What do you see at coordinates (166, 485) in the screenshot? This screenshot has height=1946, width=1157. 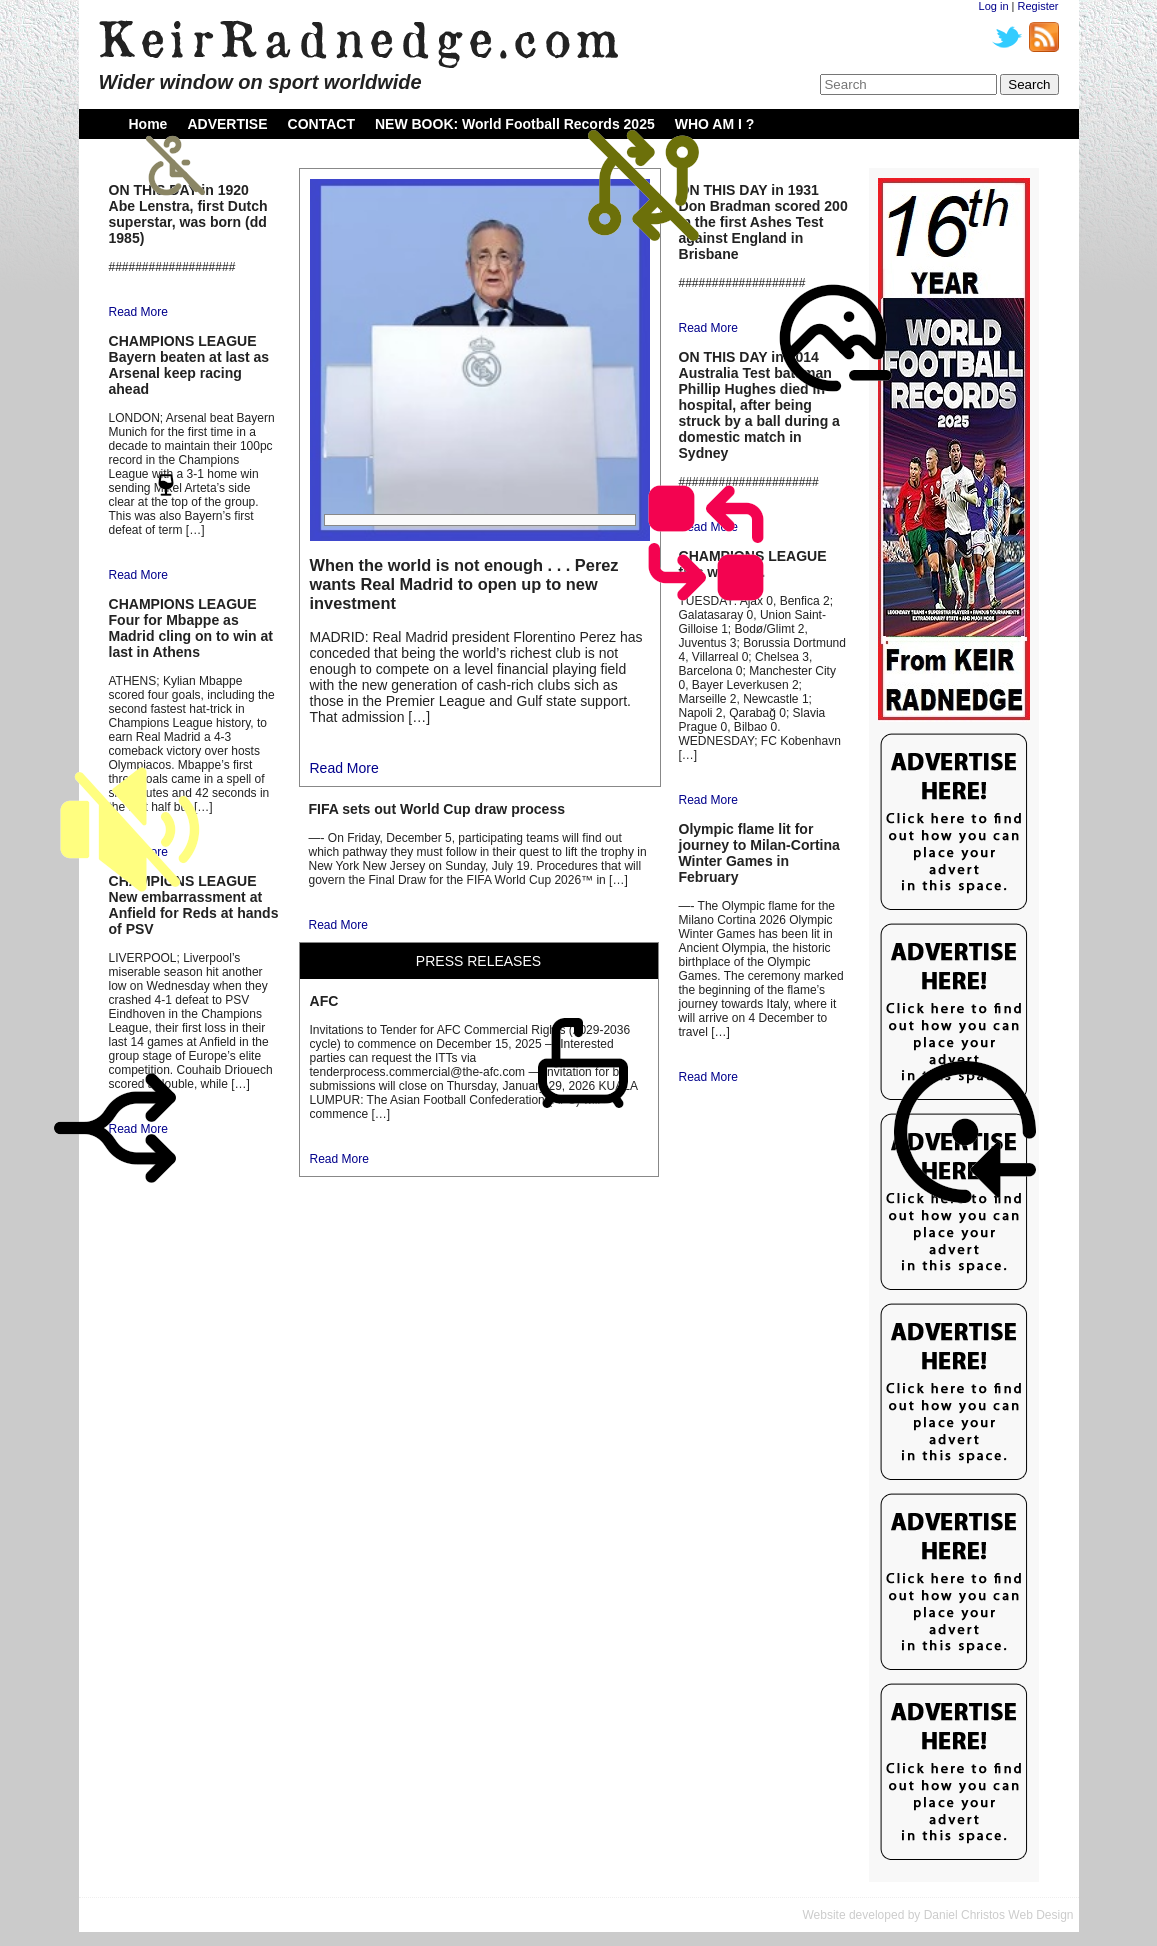 I see `indicates a full drink or beverage status` at bounding box center [166, 485].